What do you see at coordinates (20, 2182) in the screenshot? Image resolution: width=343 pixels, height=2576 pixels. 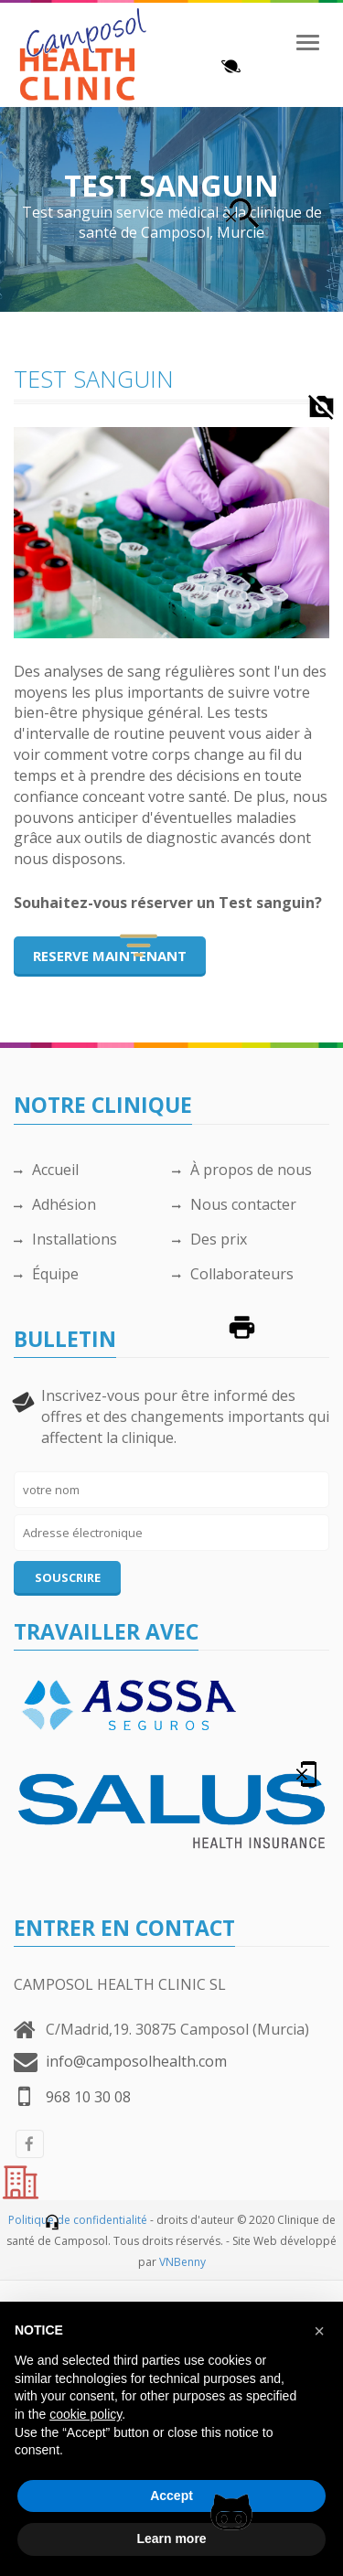 I see `view office or workplace location` at bounding box center [20, 2182].